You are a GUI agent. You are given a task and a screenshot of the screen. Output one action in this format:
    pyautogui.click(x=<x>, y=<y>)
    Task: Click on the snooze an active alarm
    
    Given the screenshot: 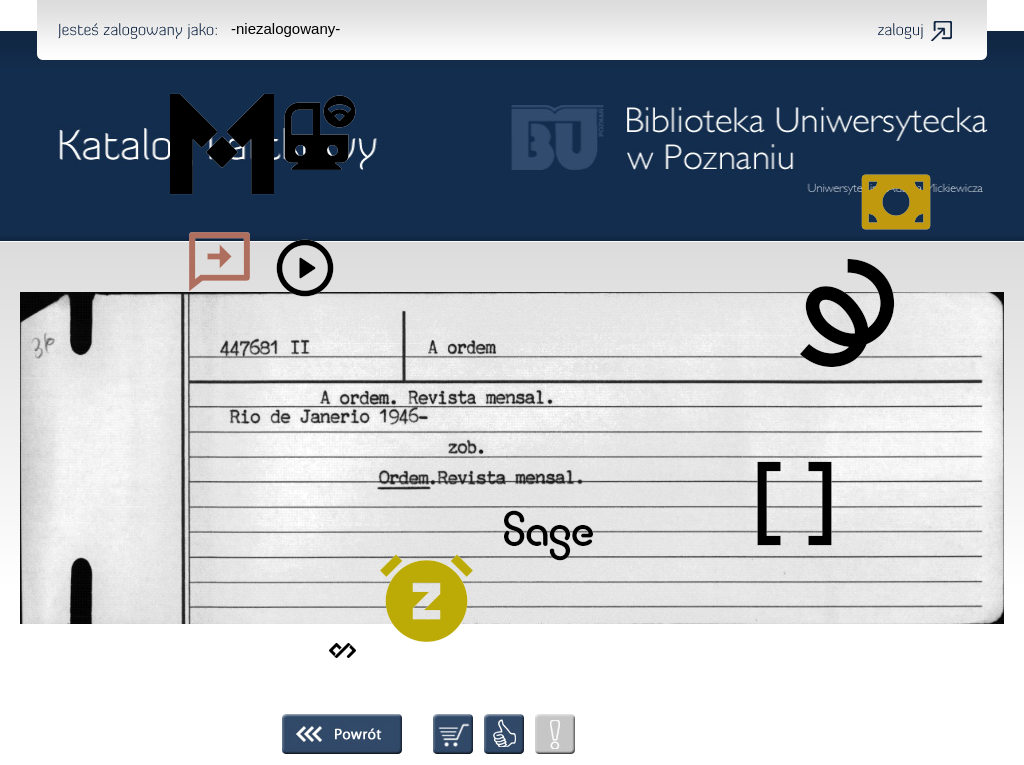 What is the action you would take?
    pyautogui.click(x=426, y=596)
    